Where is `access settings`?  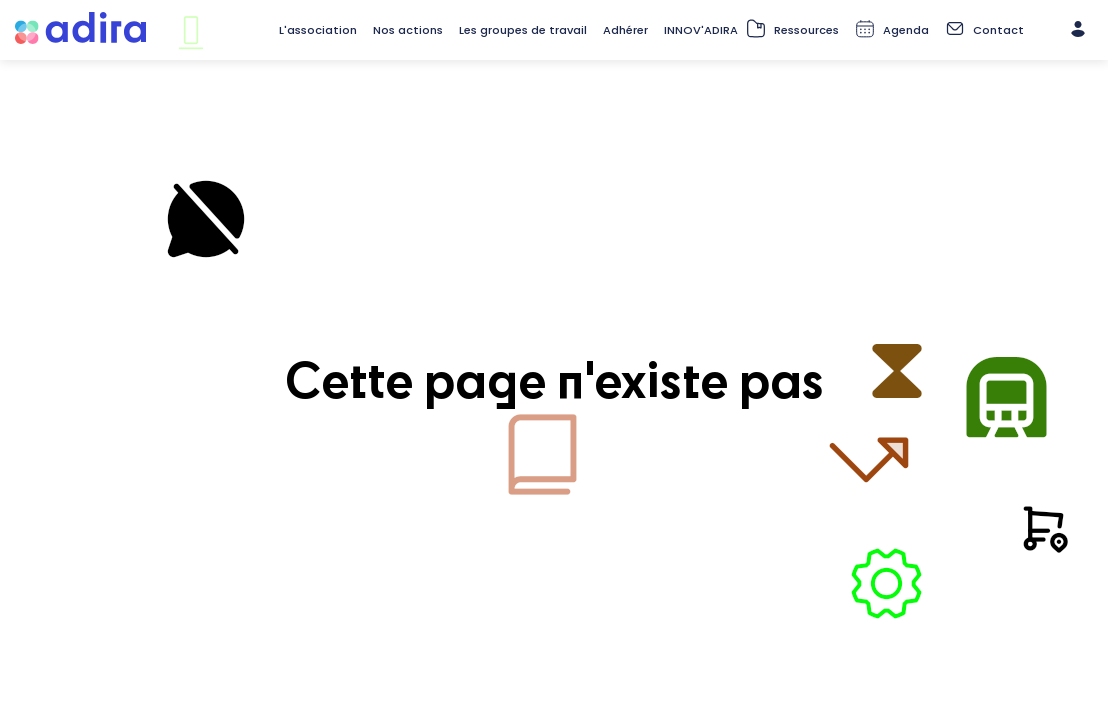
access settings is located at coordinates (886, 583).